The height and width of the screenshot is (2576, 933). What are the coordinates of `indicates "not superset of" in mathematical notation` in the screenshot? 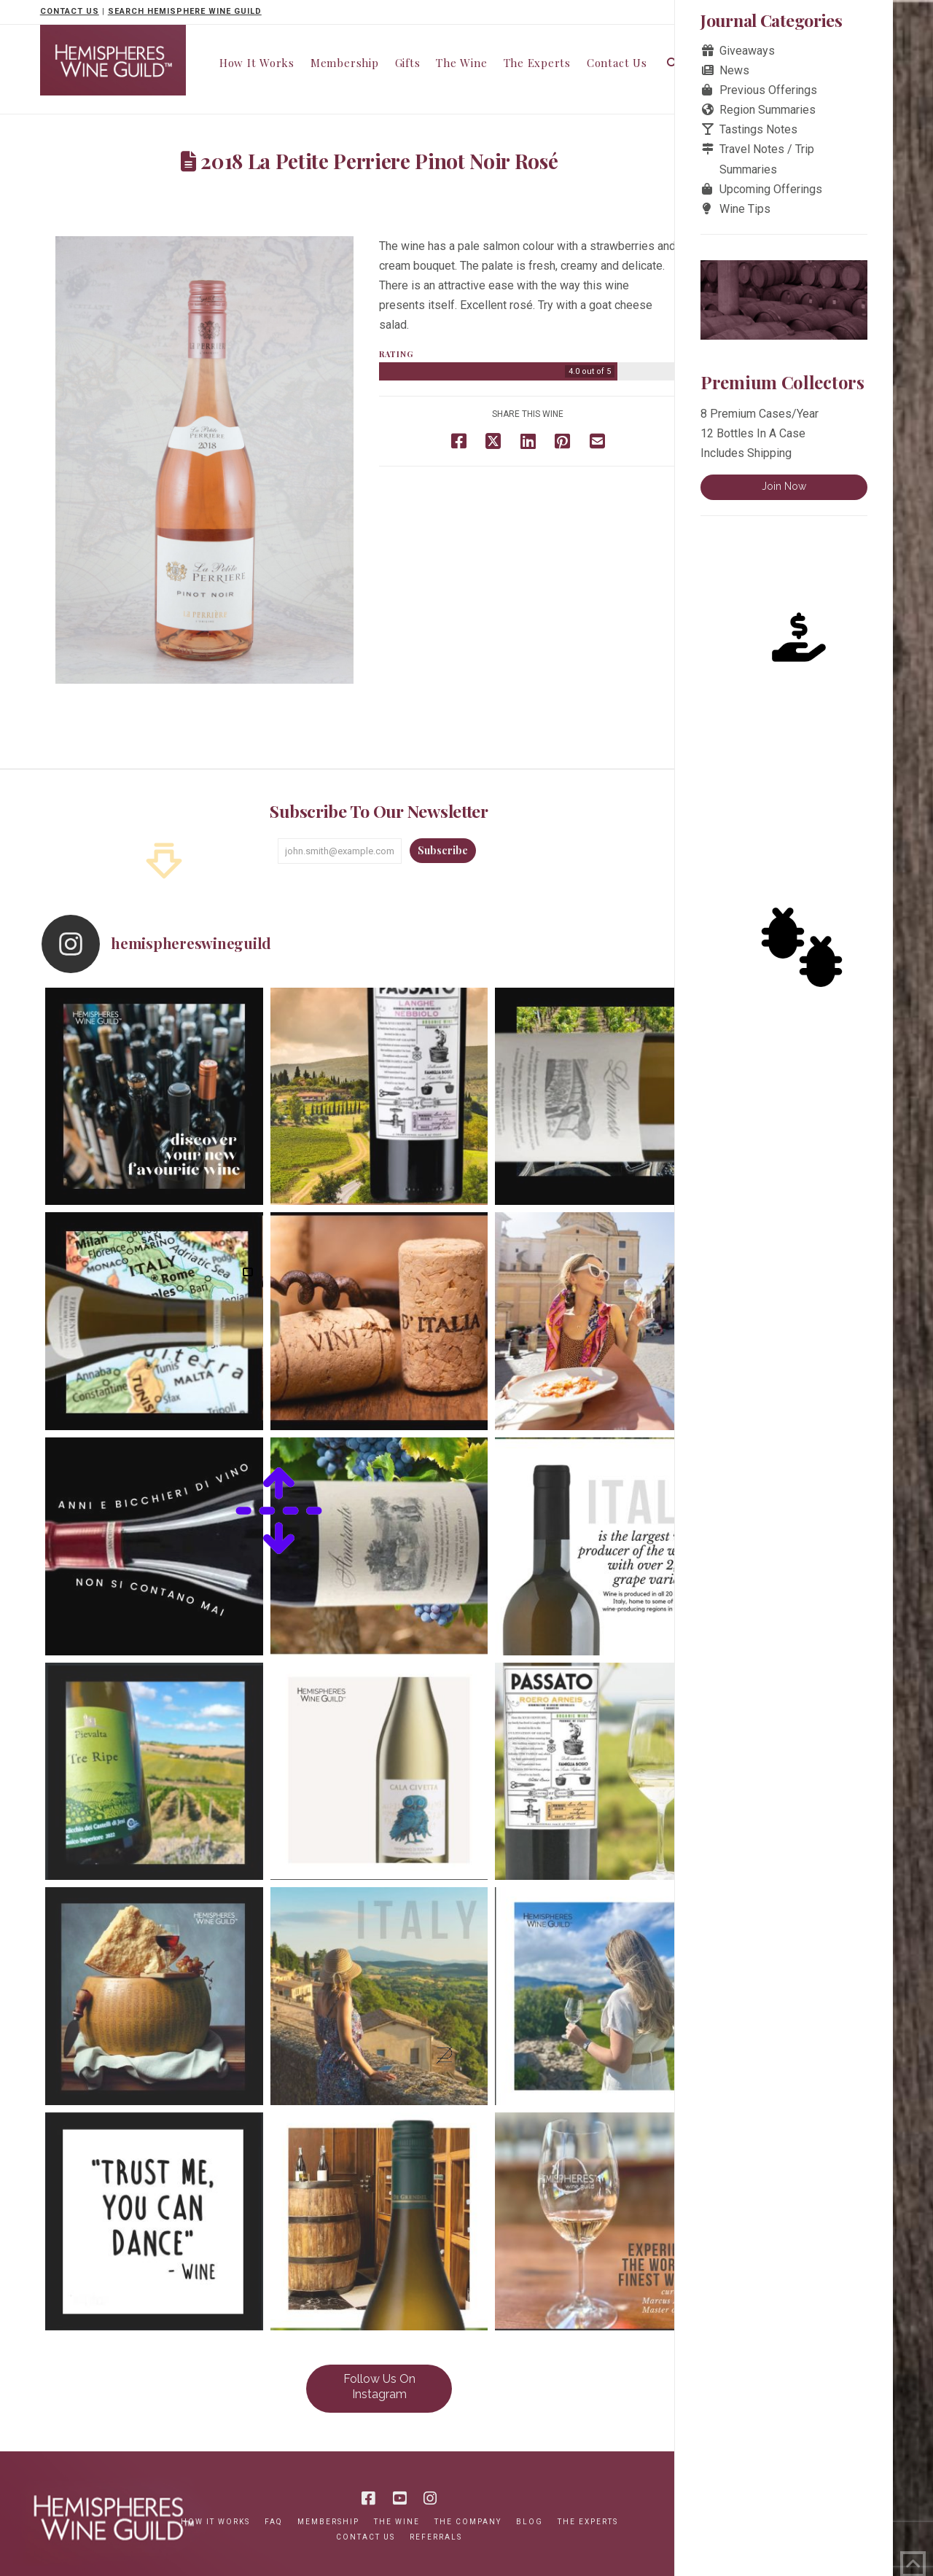 It's located at (444, 2055).